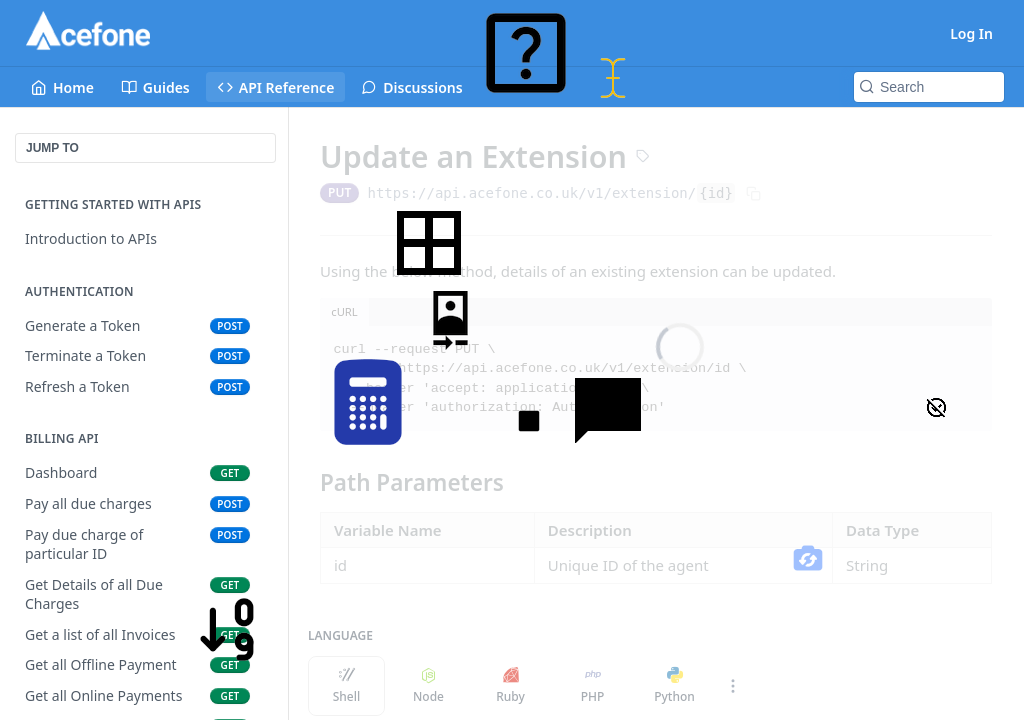  Describe the element at coordinates (808, 558) in the screenshot. I see `switch between front and rear camera` at that location.